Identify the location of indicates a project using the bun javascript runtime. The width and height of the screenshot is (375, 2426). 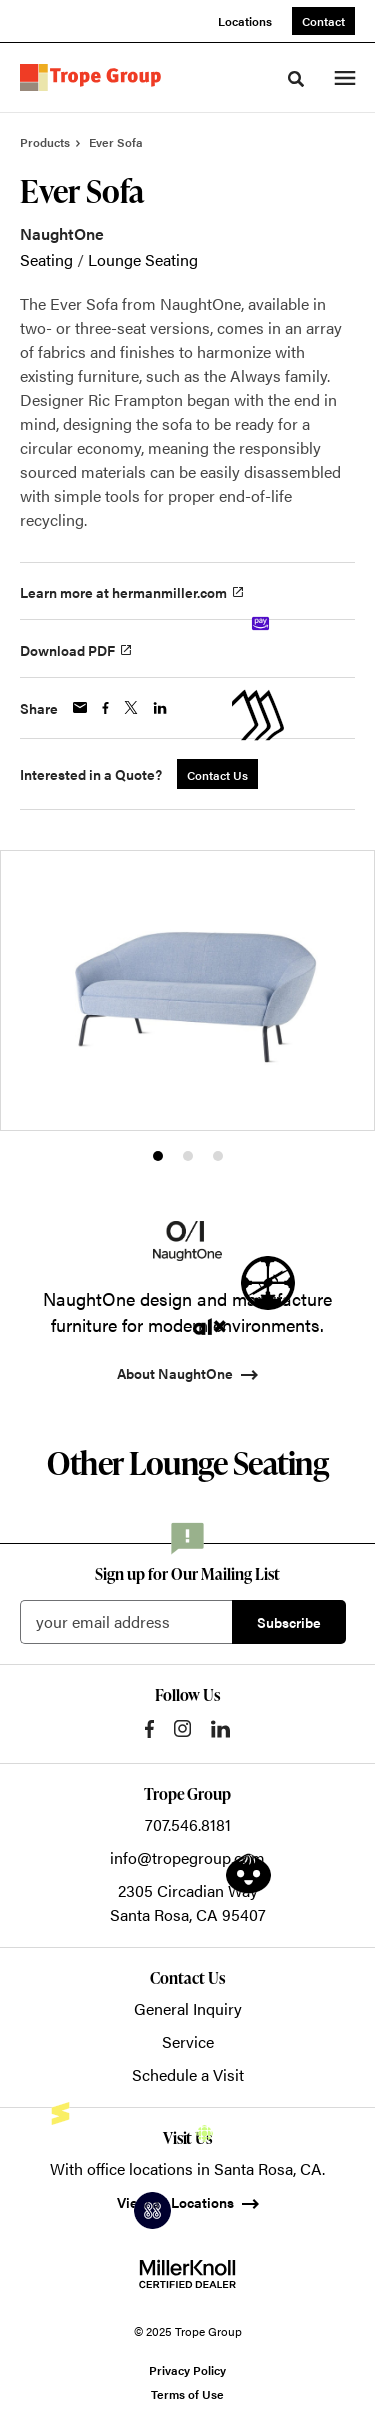
(248, 1873).